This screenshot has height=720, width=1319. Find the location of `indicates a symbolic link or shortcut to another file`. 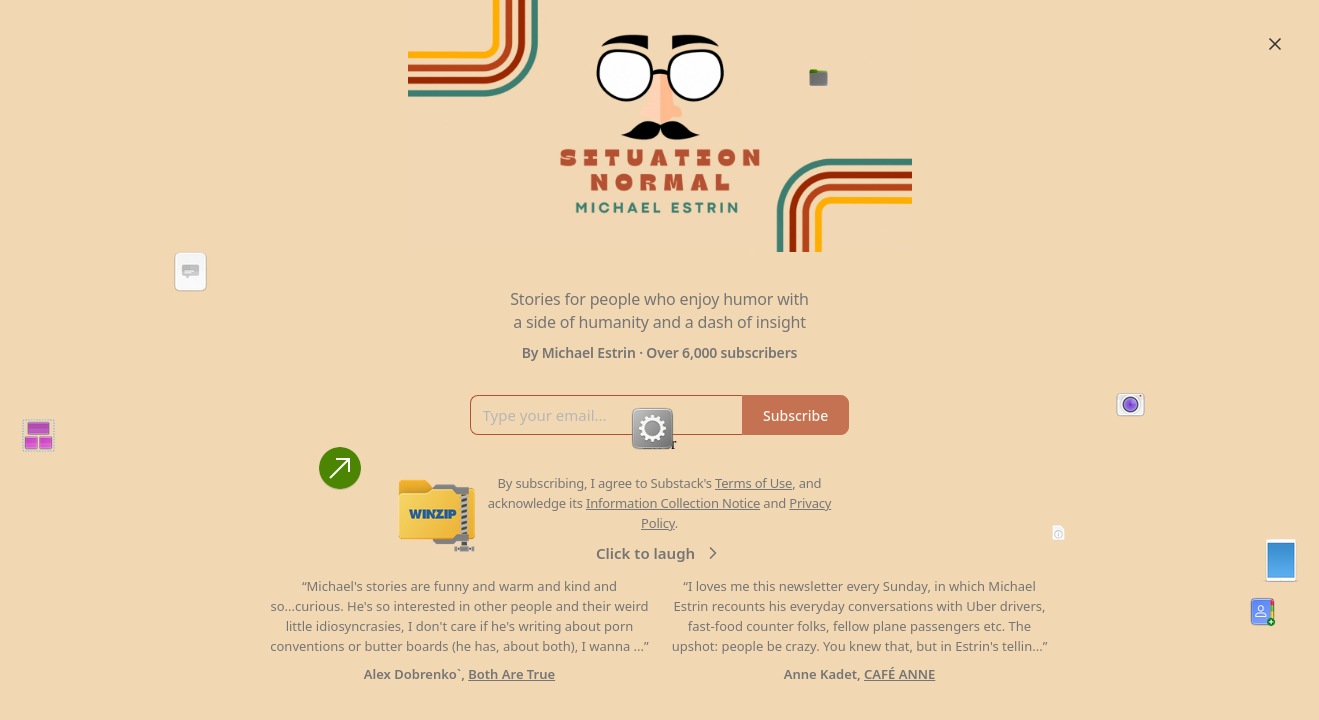

indicates a symbolic link or shortcut to another file is located at coordinates (340, 468).